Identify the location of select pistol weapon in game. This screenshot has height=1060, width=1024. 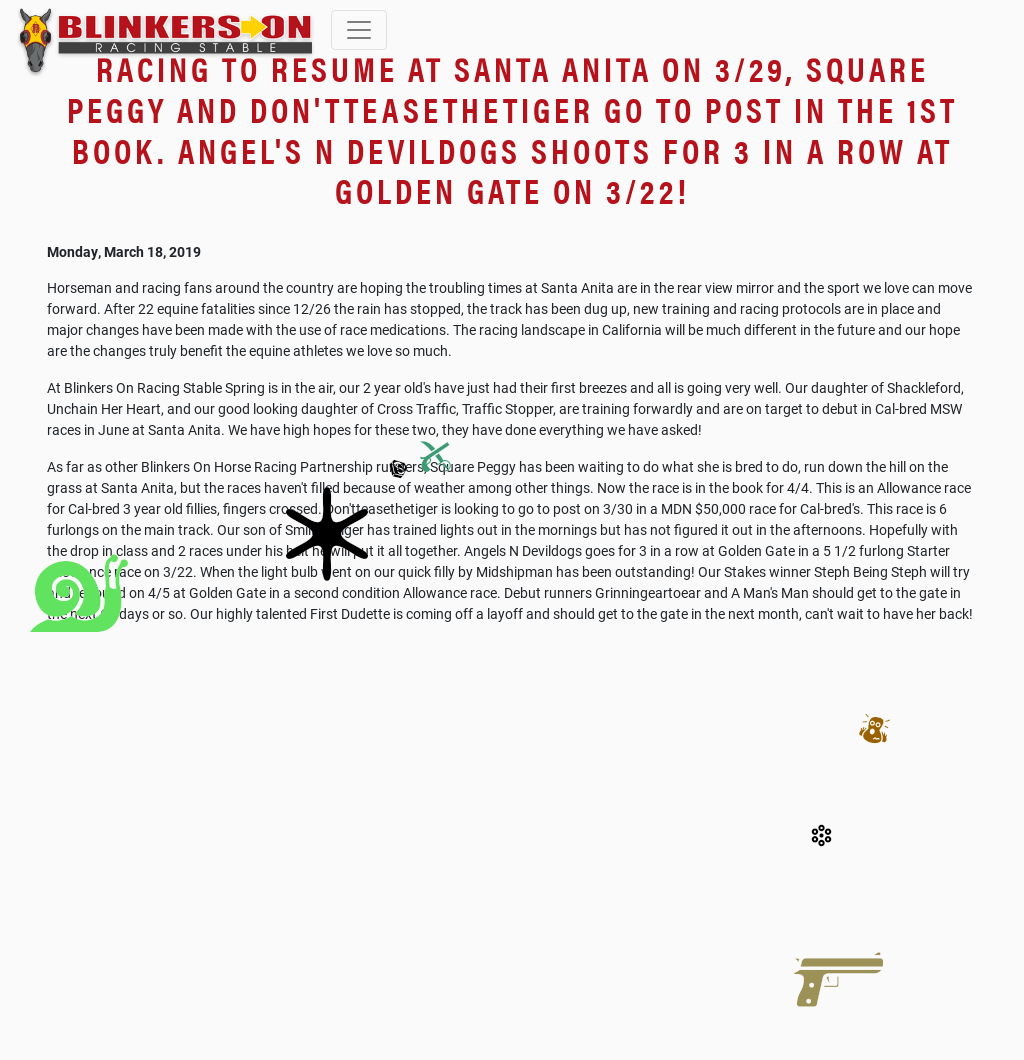
(838, 979).